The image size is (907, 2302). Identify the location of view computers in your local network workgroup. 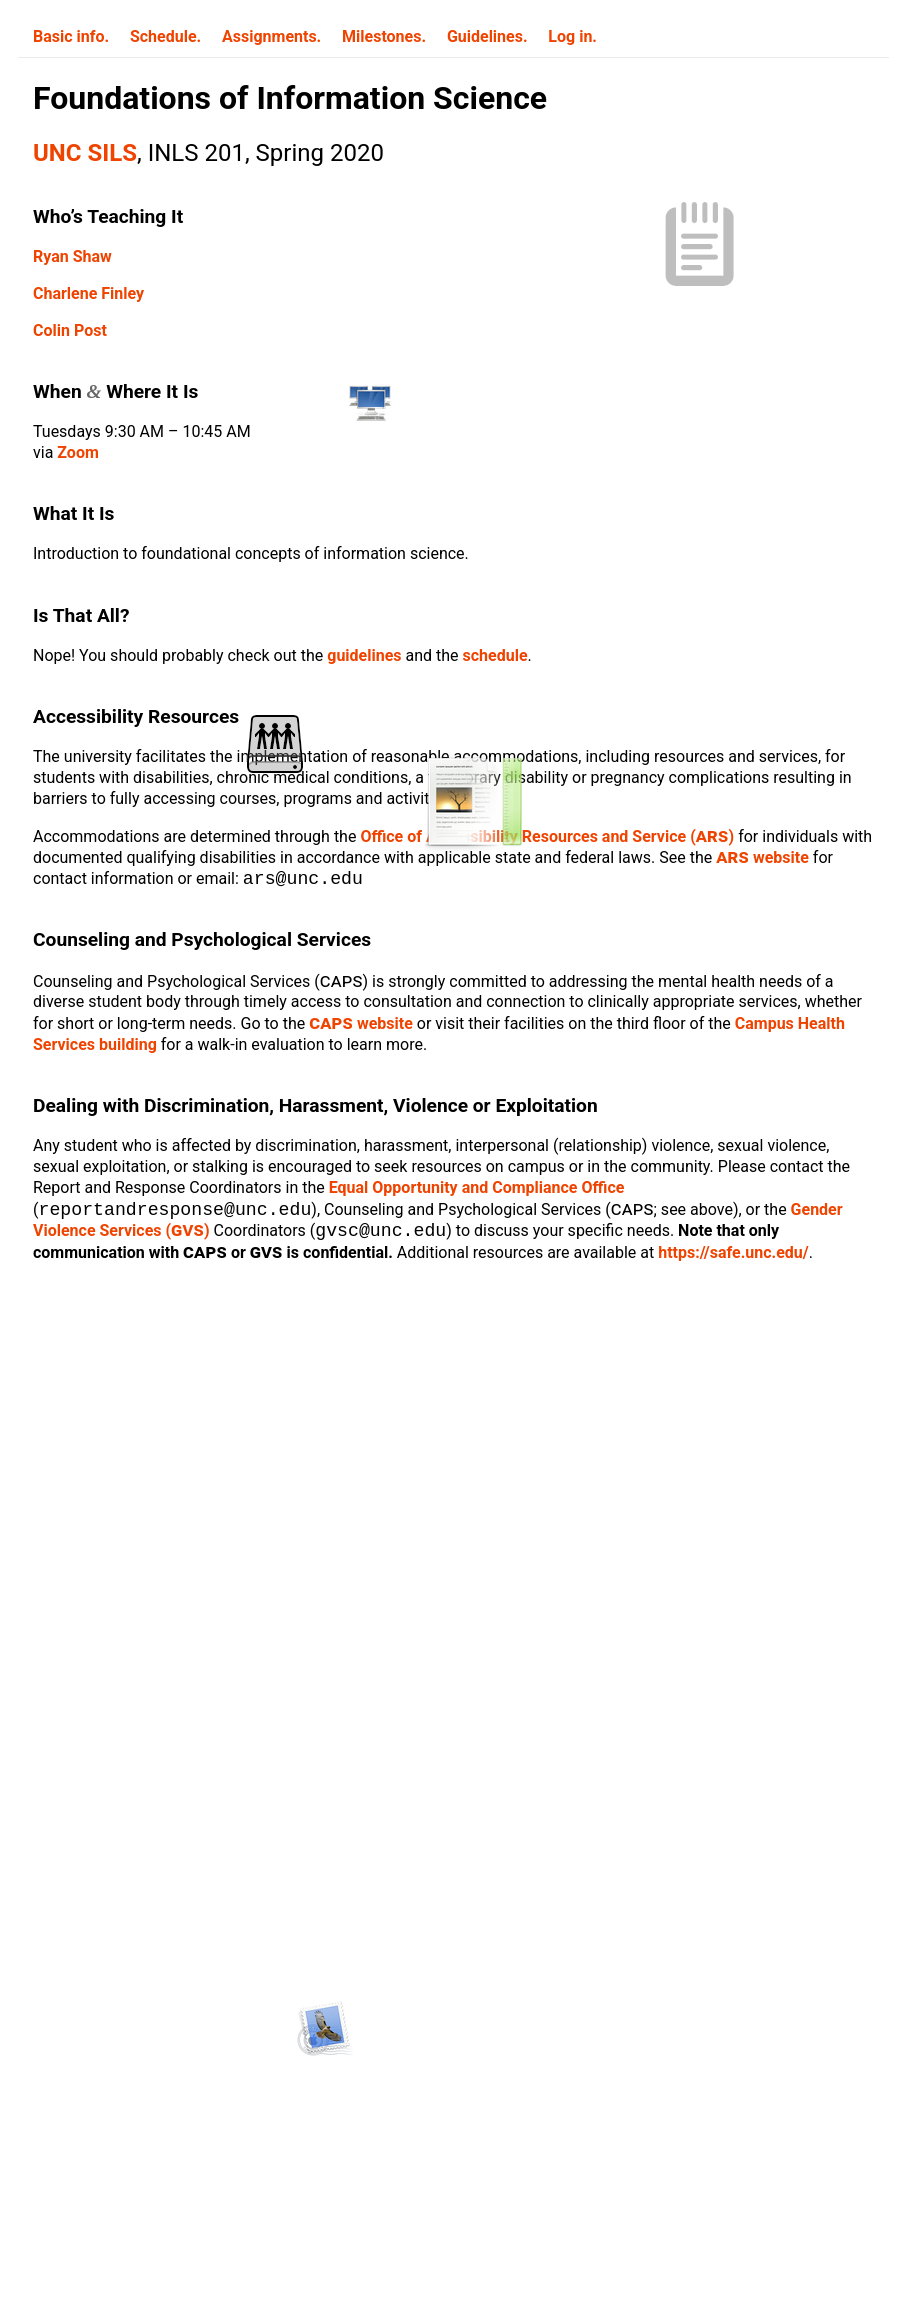
(370, 403).